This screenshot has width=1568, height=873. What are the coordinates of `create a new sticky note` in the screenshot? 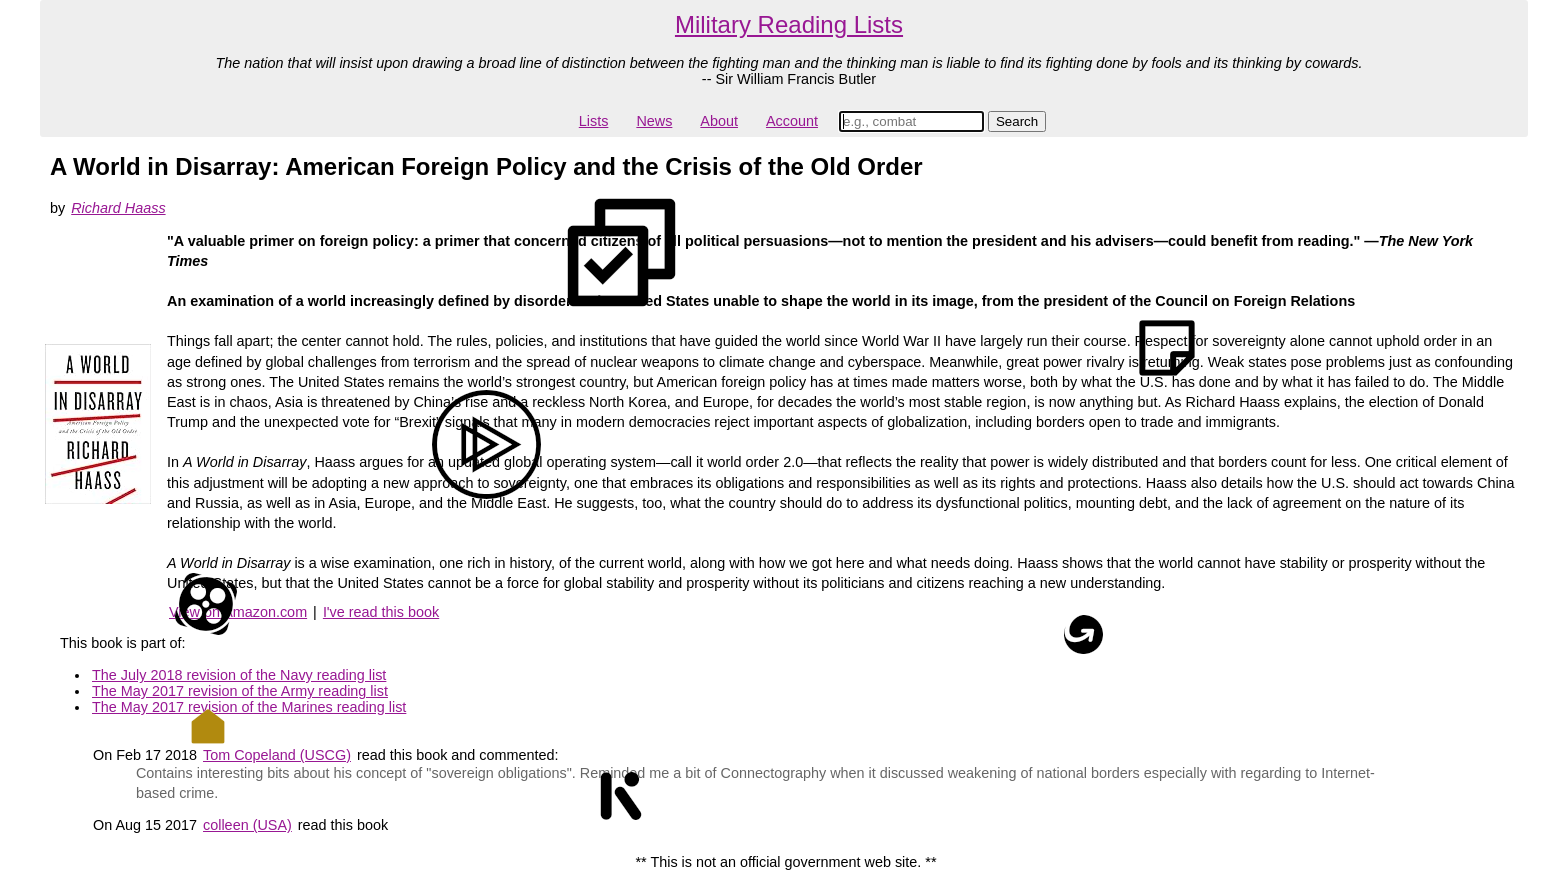 It's located at (1167, 348).